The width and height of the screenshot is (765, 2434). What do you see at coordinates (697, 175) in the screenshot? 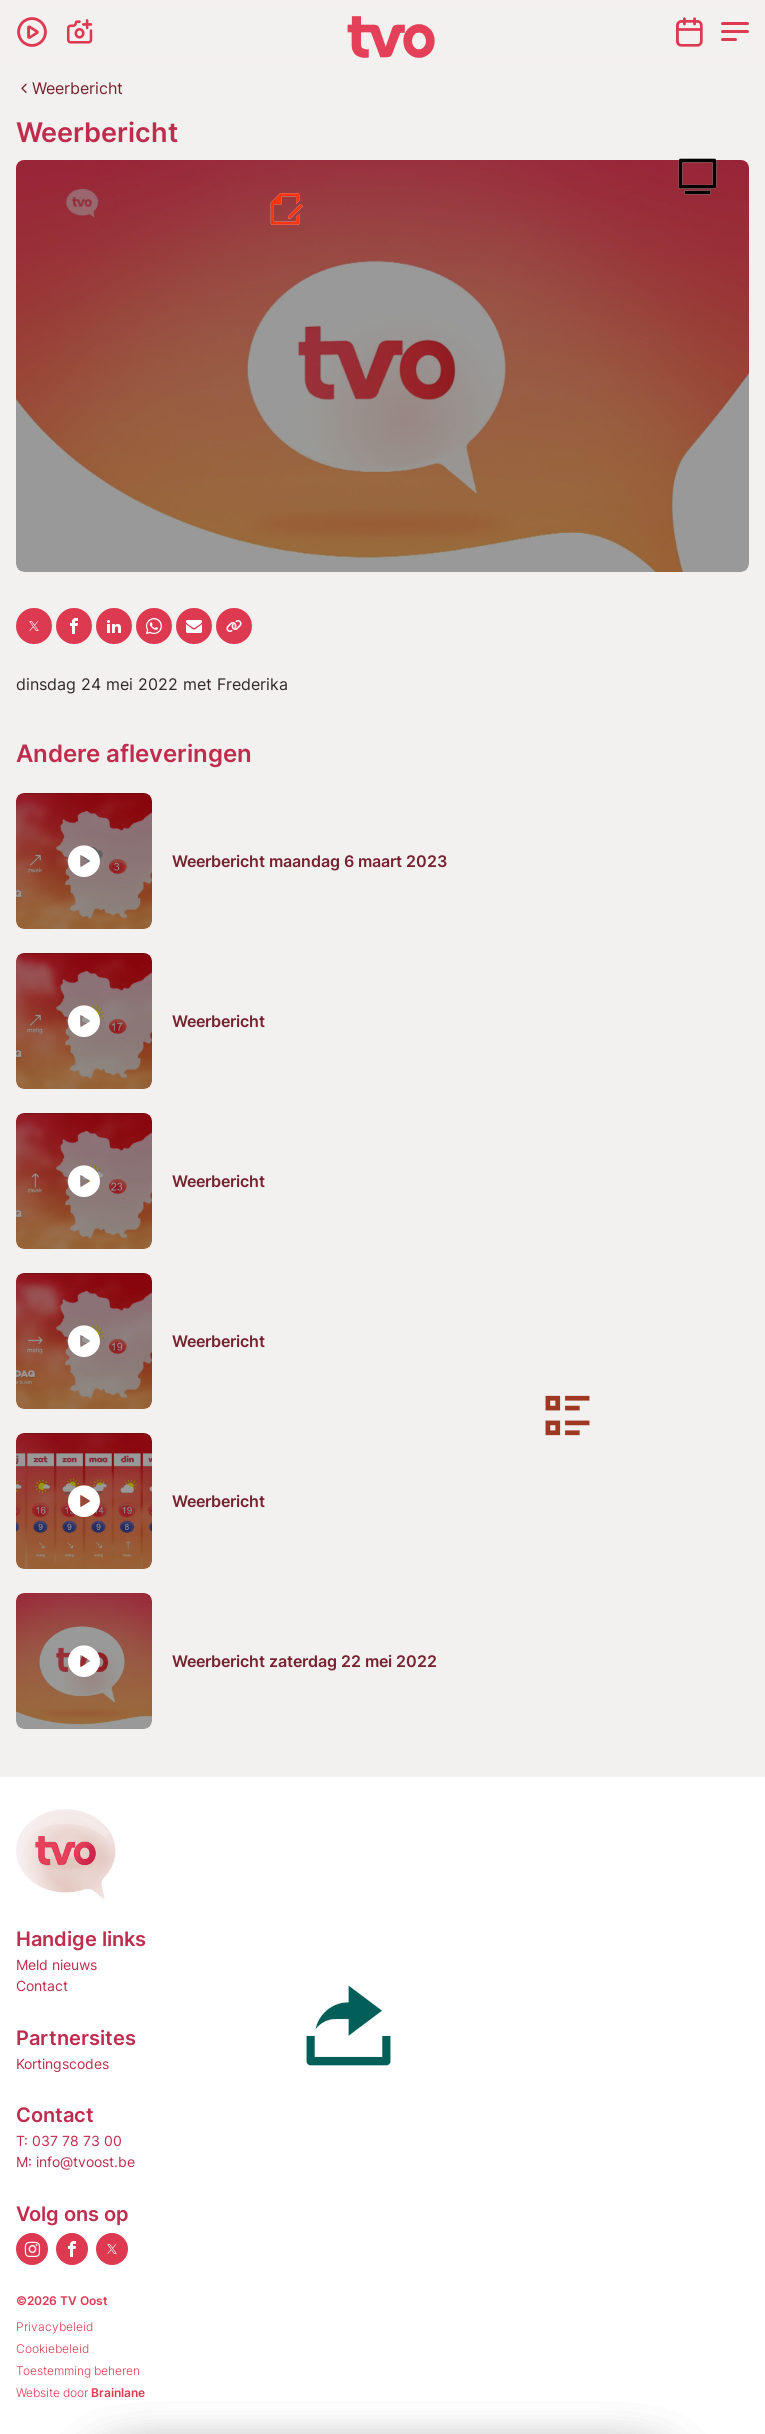
I see `access tv or display settings` at bounding box center [697, 175].